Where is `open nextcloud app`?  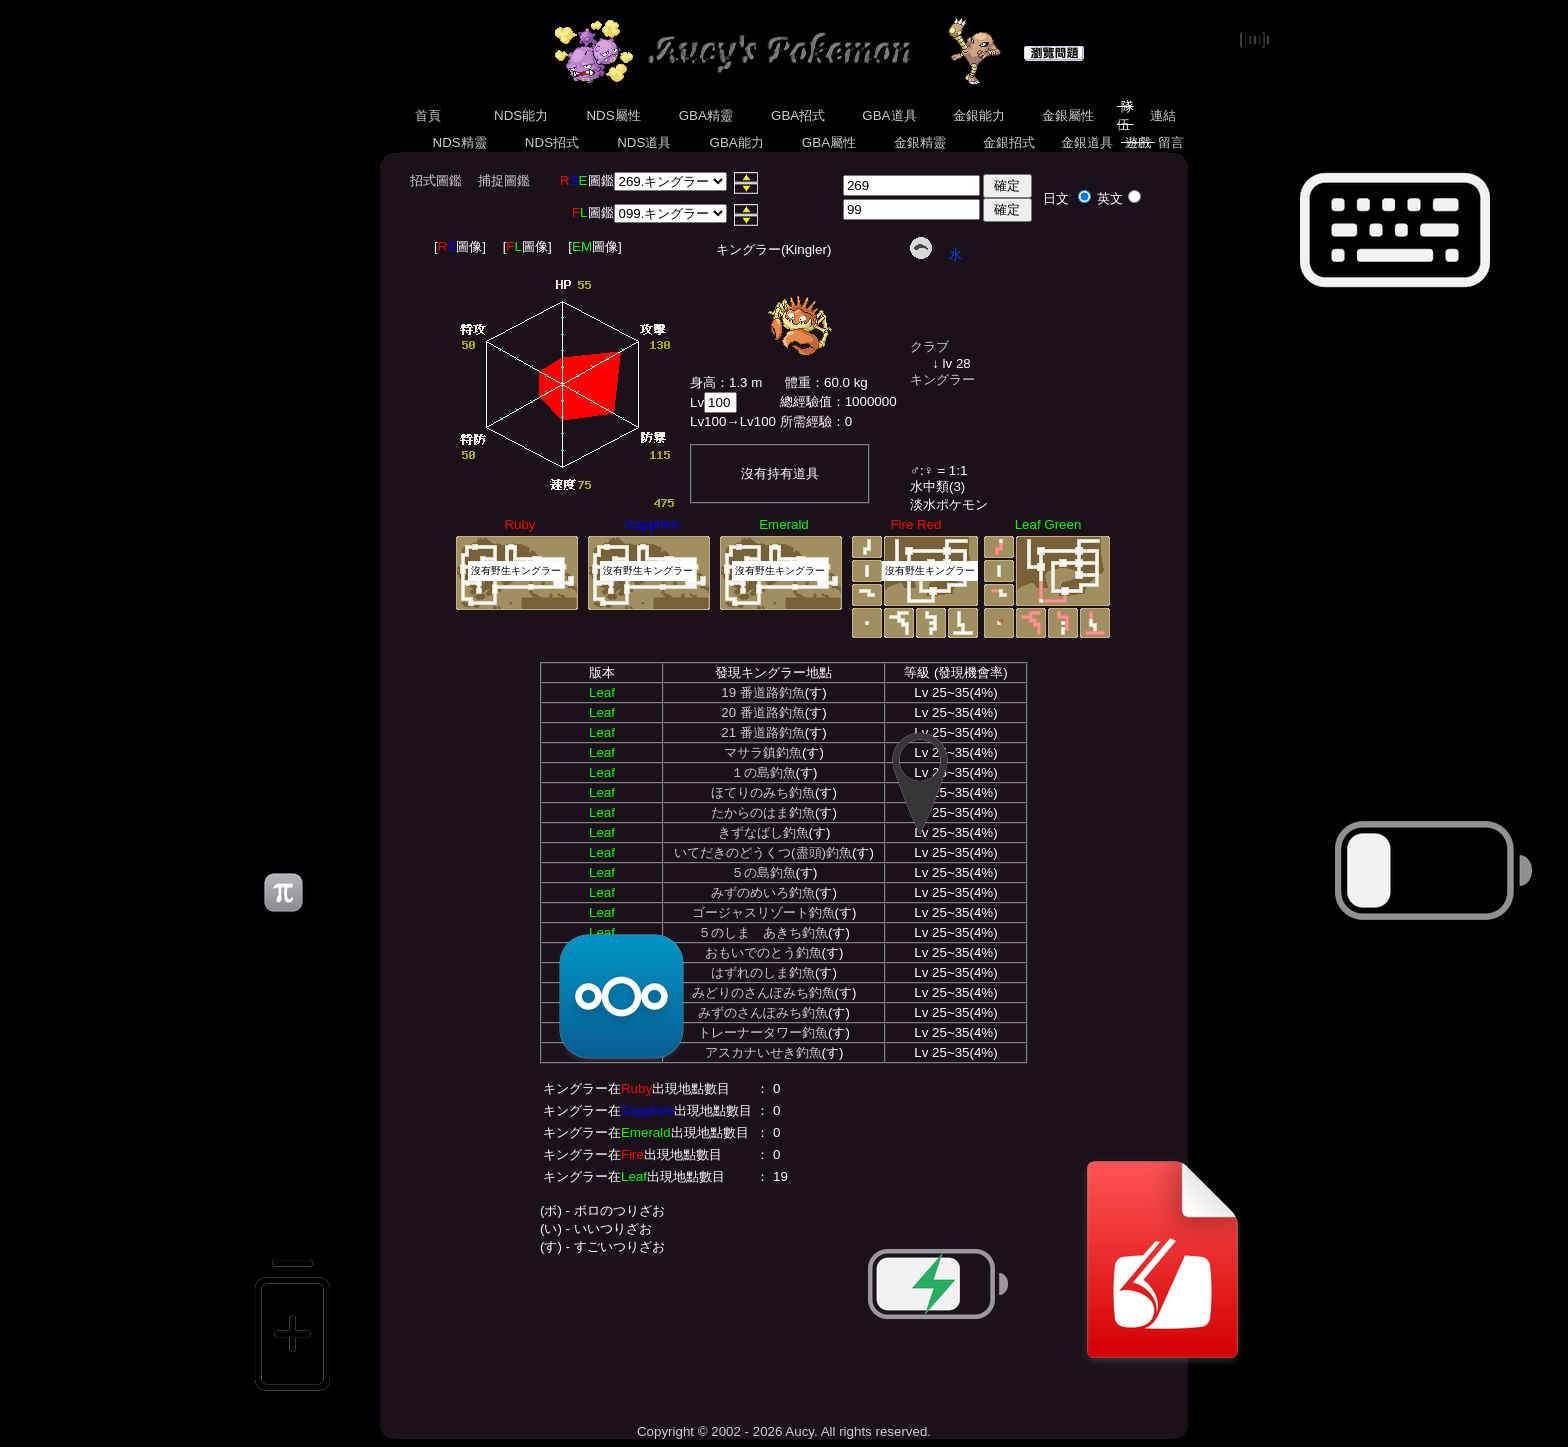 open nextcloud app is located at coordinates (621, 996).